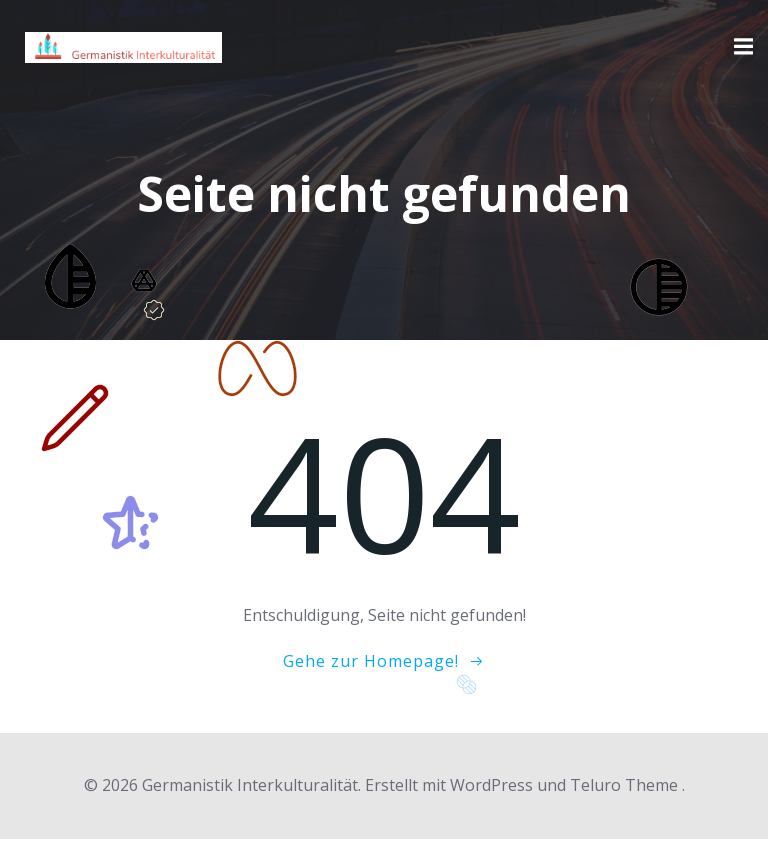 This screenshot has width=768, height=847. I want to click on adjust water or humidity level, so click(70, 278).